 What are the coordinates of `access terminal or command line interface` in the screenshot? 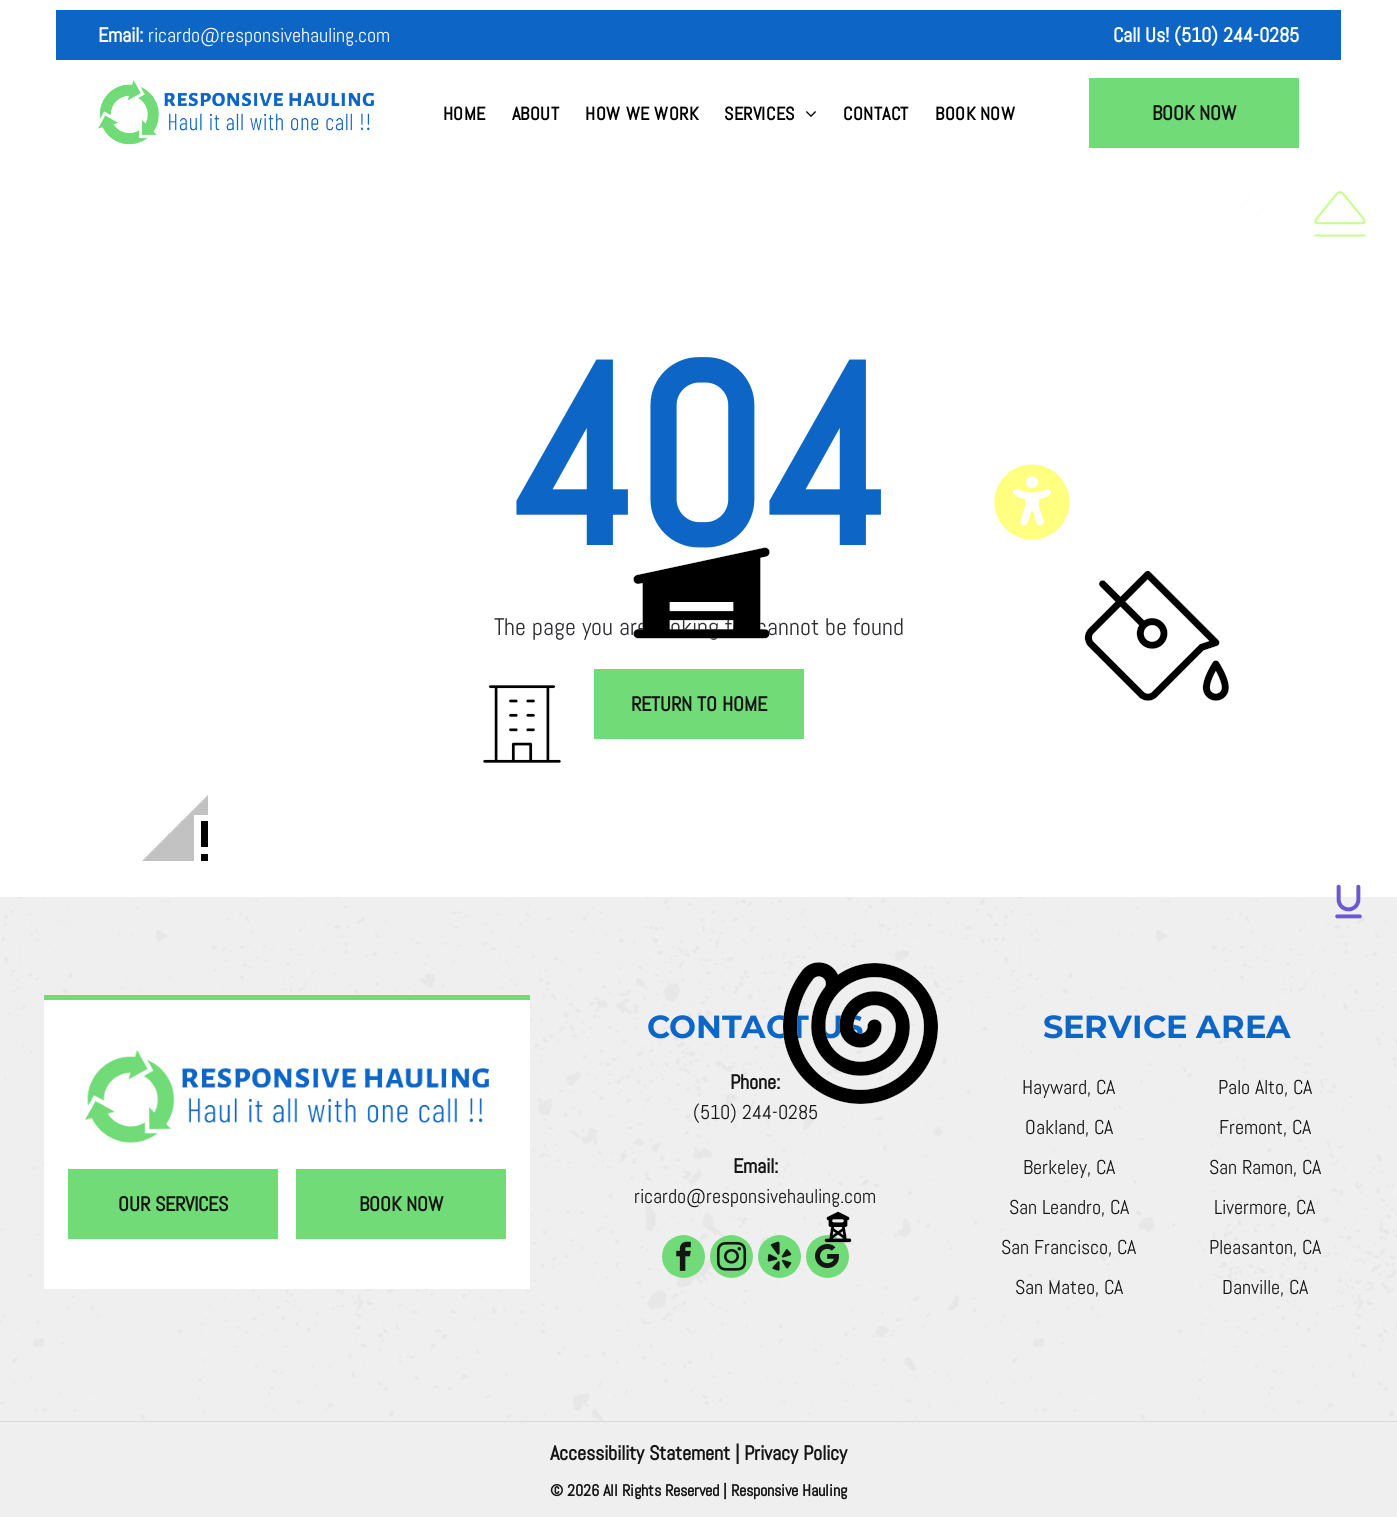 It's located at (860, 1033).